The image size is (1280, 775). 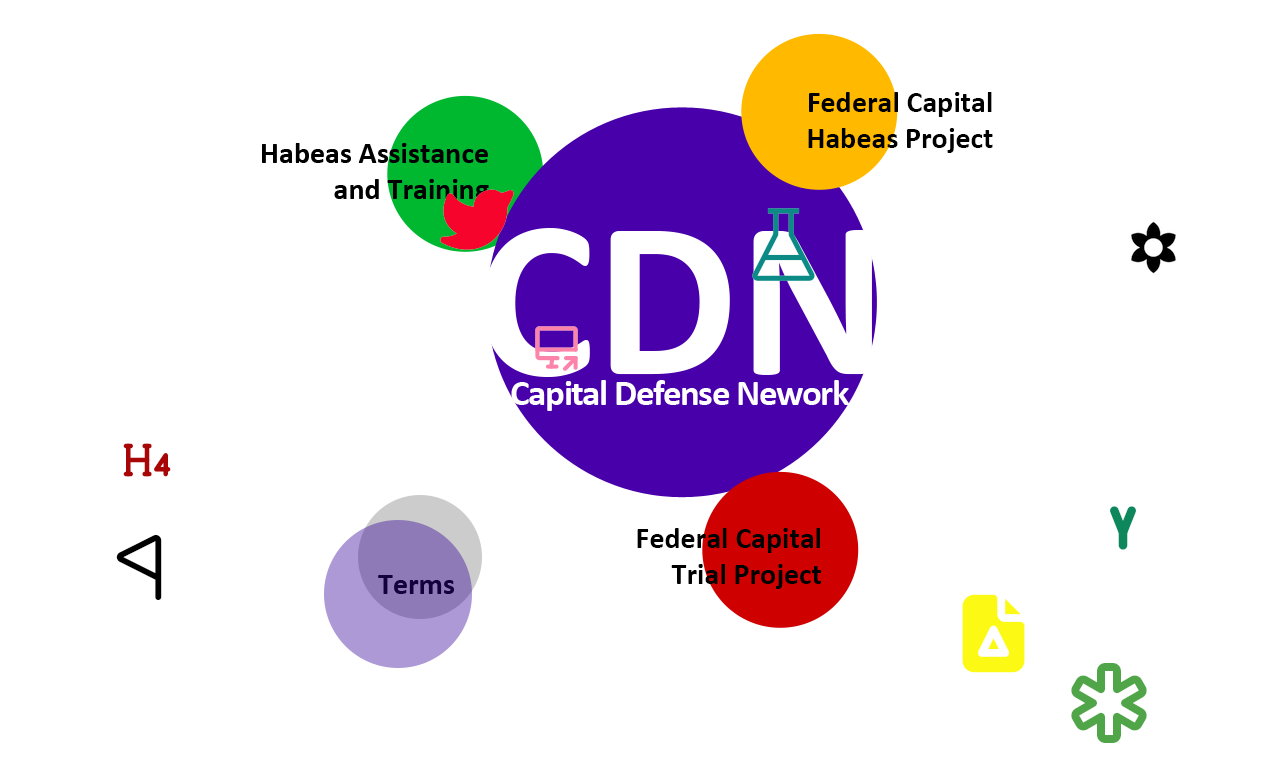 I want to click on access experimental or beta features, so click(x=783, y=244).